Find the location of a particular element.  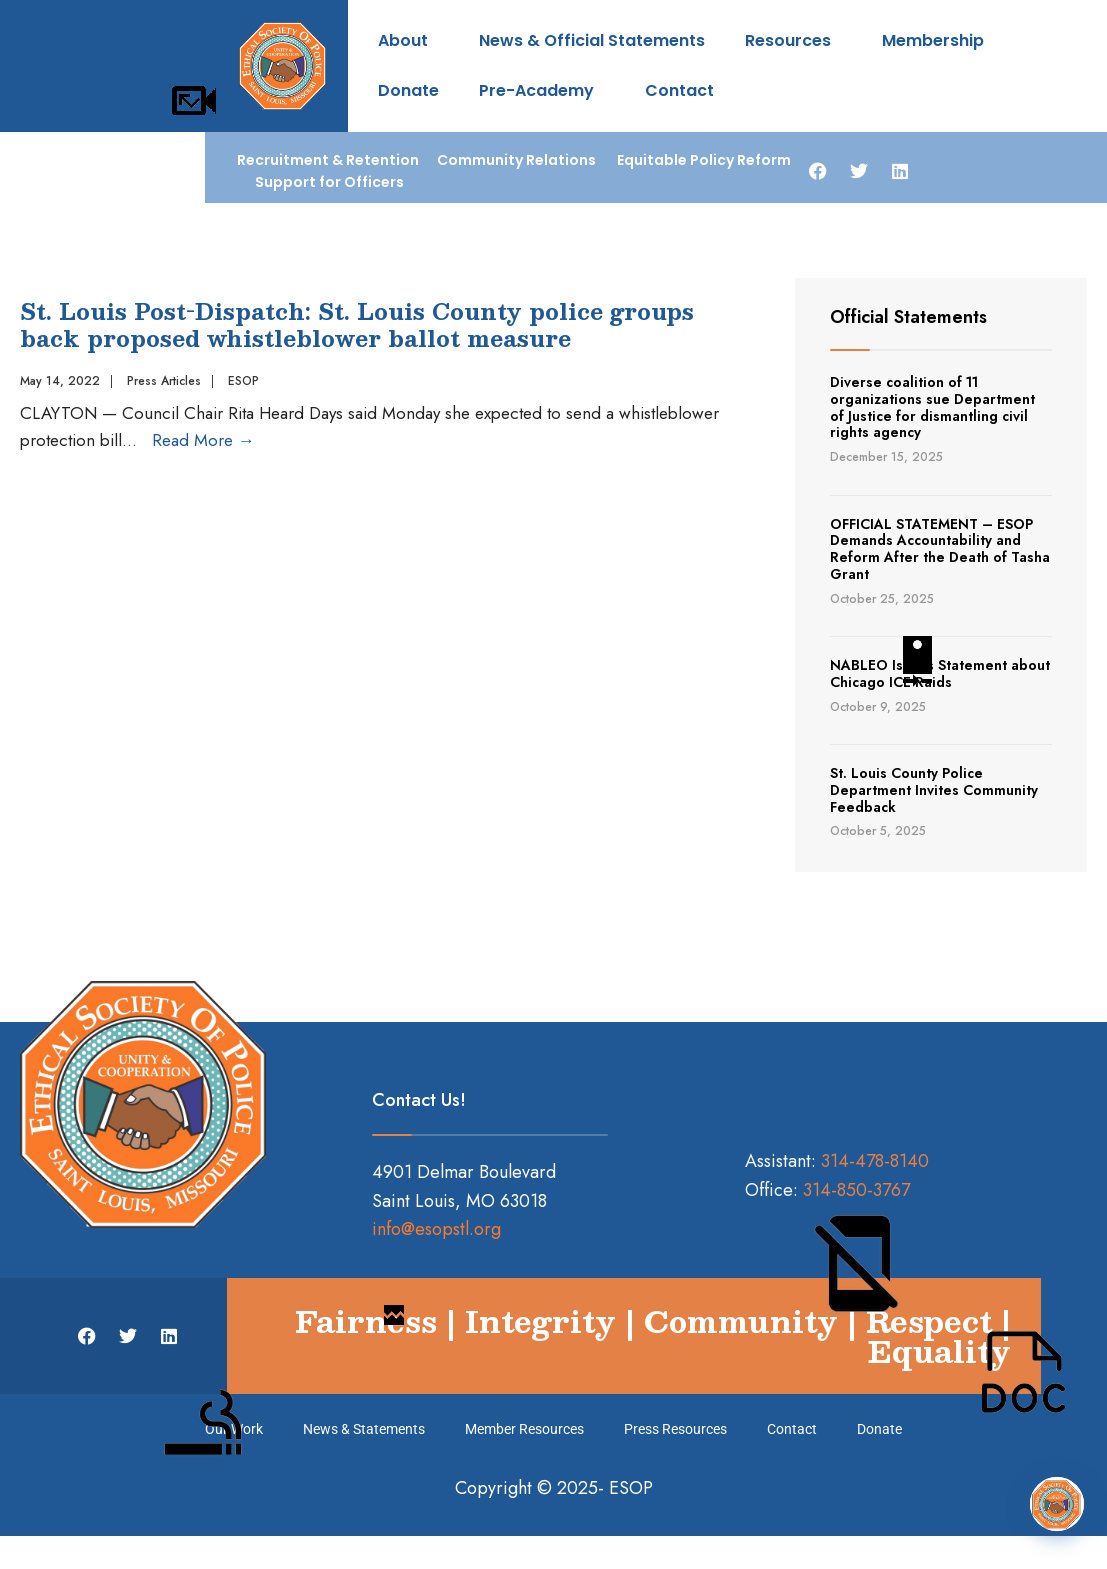

indicates a designated smoking area is located at coordinates (203, 1428).